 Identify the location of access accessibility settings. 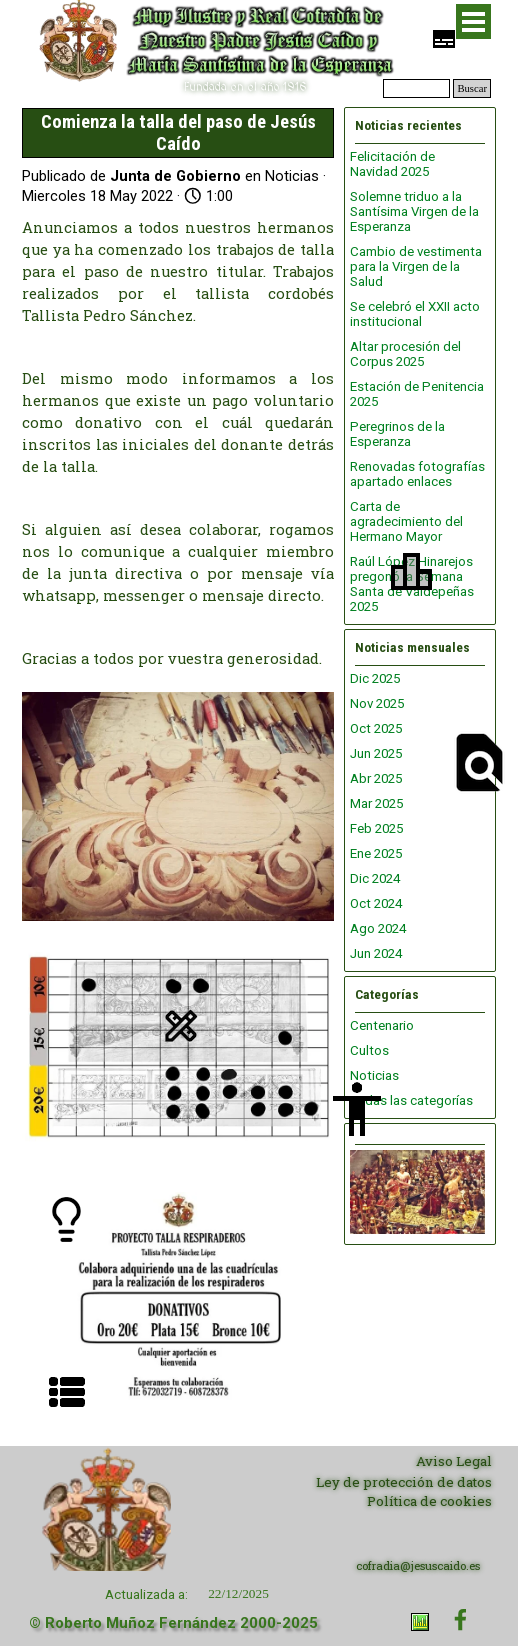
(357, 1109).